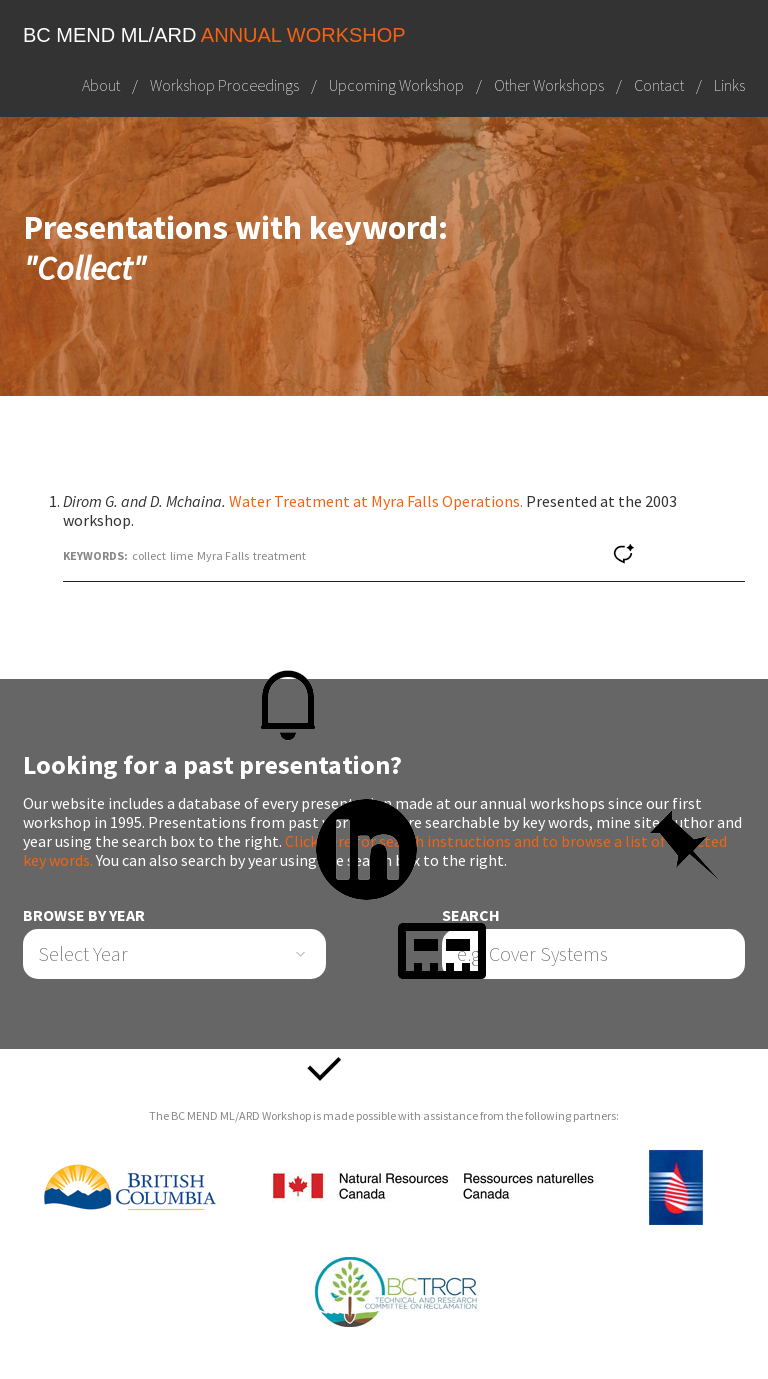  What do you see at coordinates (685, 846) in the screenshot?
I see `visit pinboard bookmarking service` at bounding box center [685, 846].